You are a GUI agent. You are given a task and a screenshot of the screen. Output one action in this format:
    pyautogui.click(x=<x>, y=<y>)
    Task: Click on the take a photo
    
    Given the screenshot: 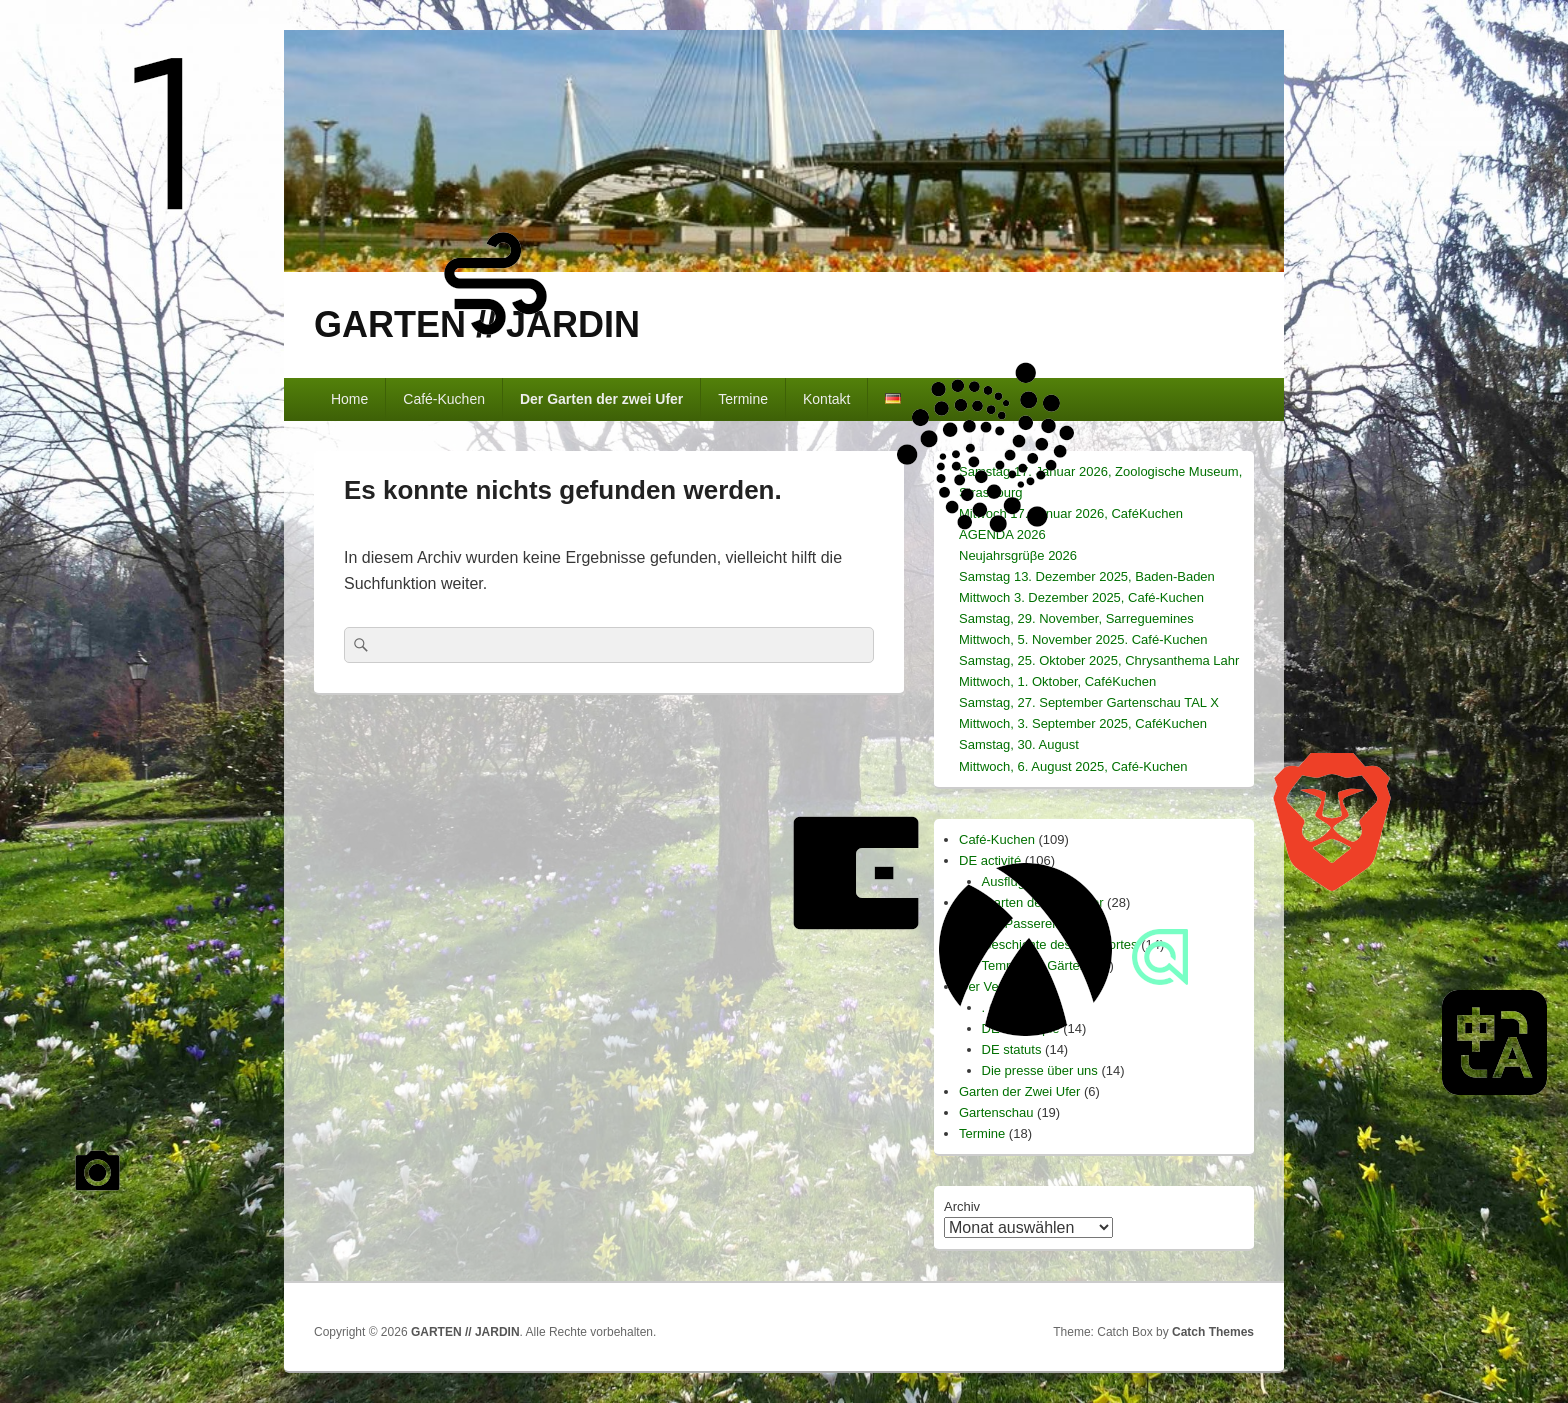 What is the action you would take?
    pyautogui.click(x=97, y=1170)
    